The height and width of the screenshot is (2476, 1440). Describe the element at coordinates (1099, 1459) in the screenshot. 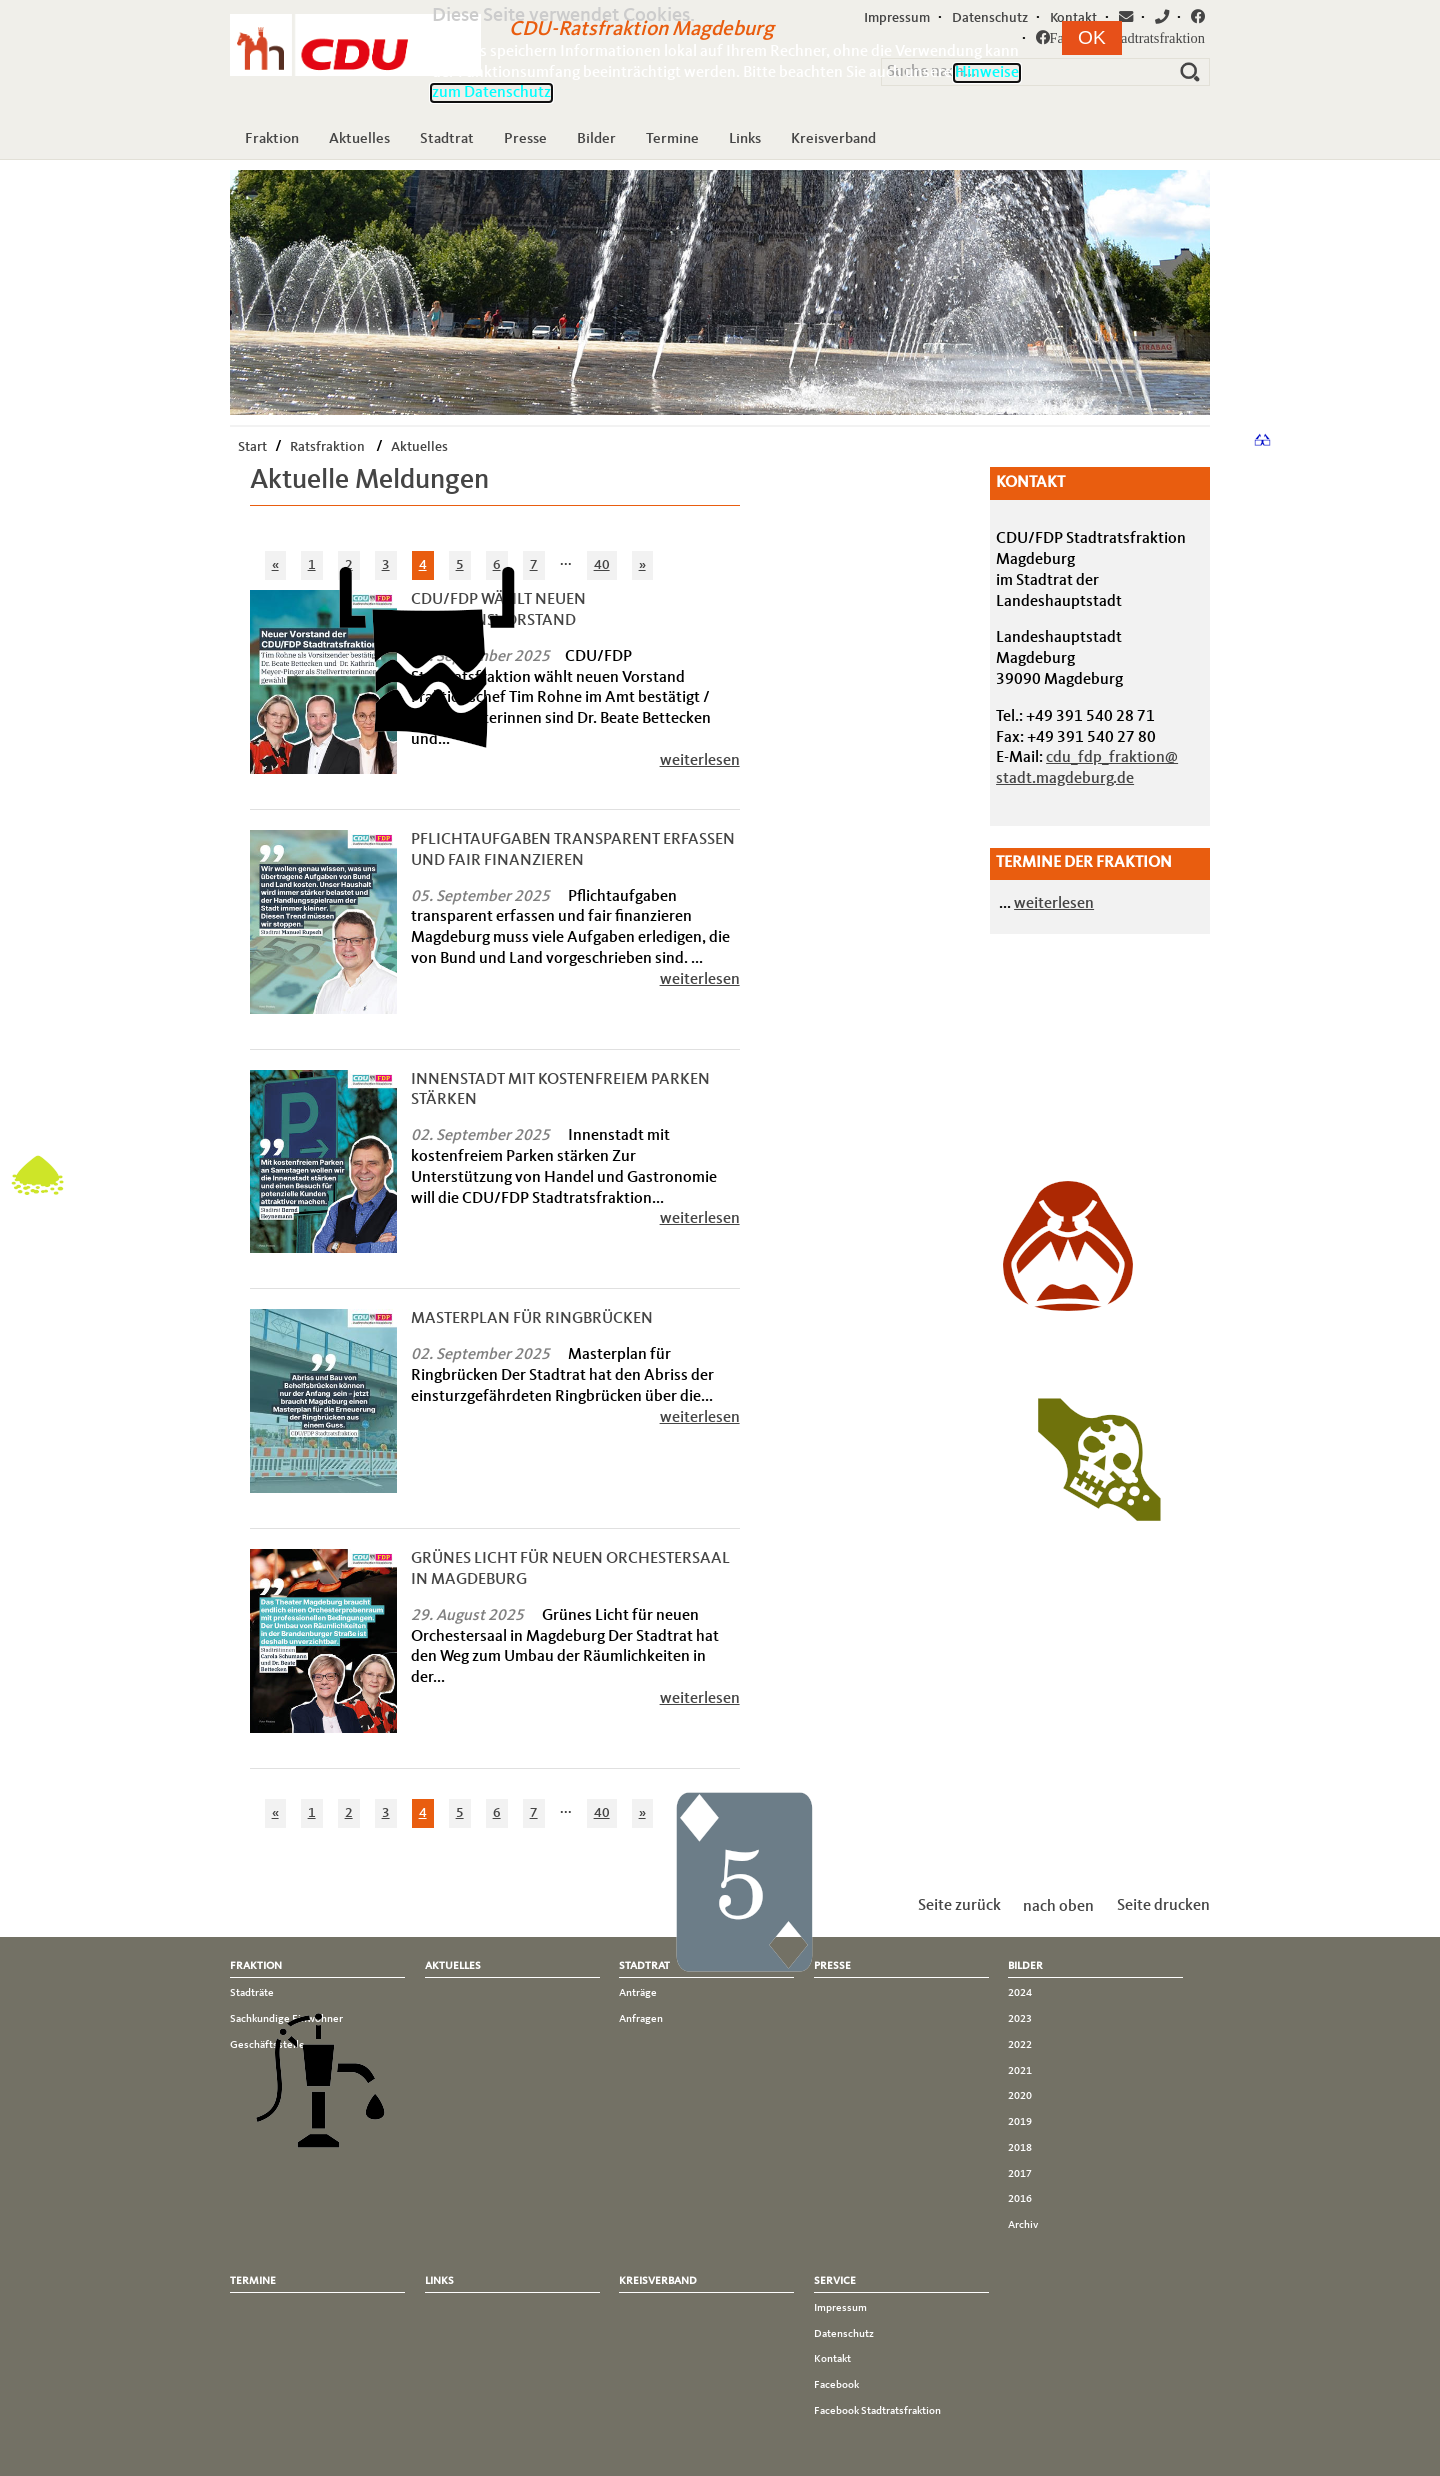

I see `activate disintegrate ability or spell` at that location.